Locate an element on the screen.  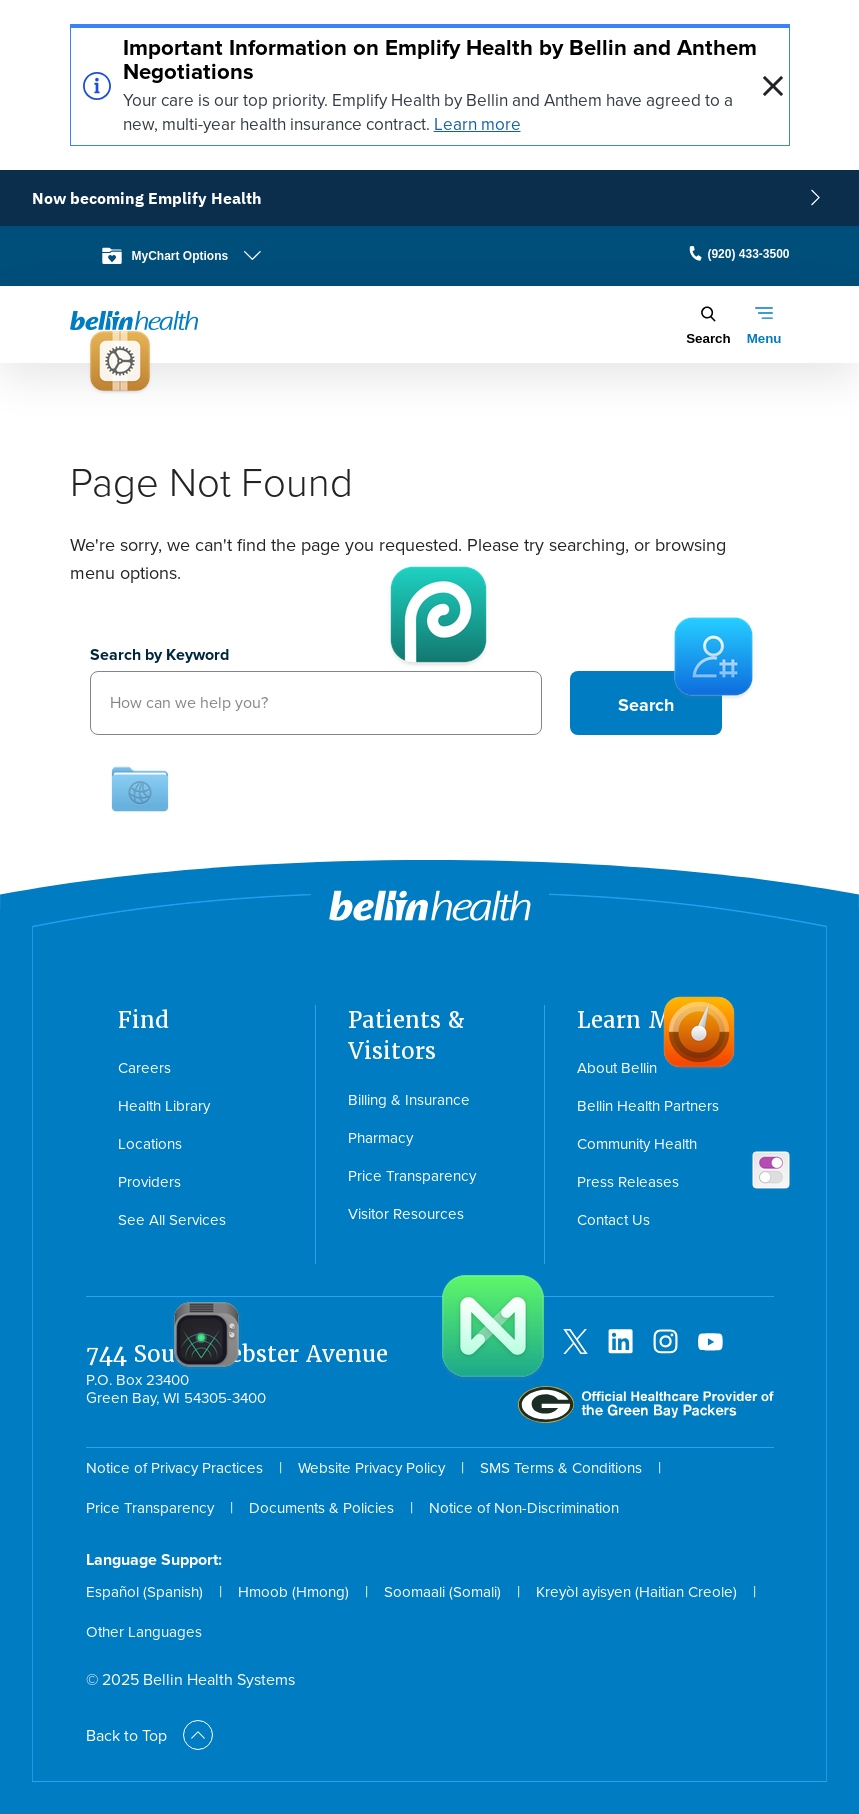
open unity tweak tool settings is located at coordinates (771, 1170).